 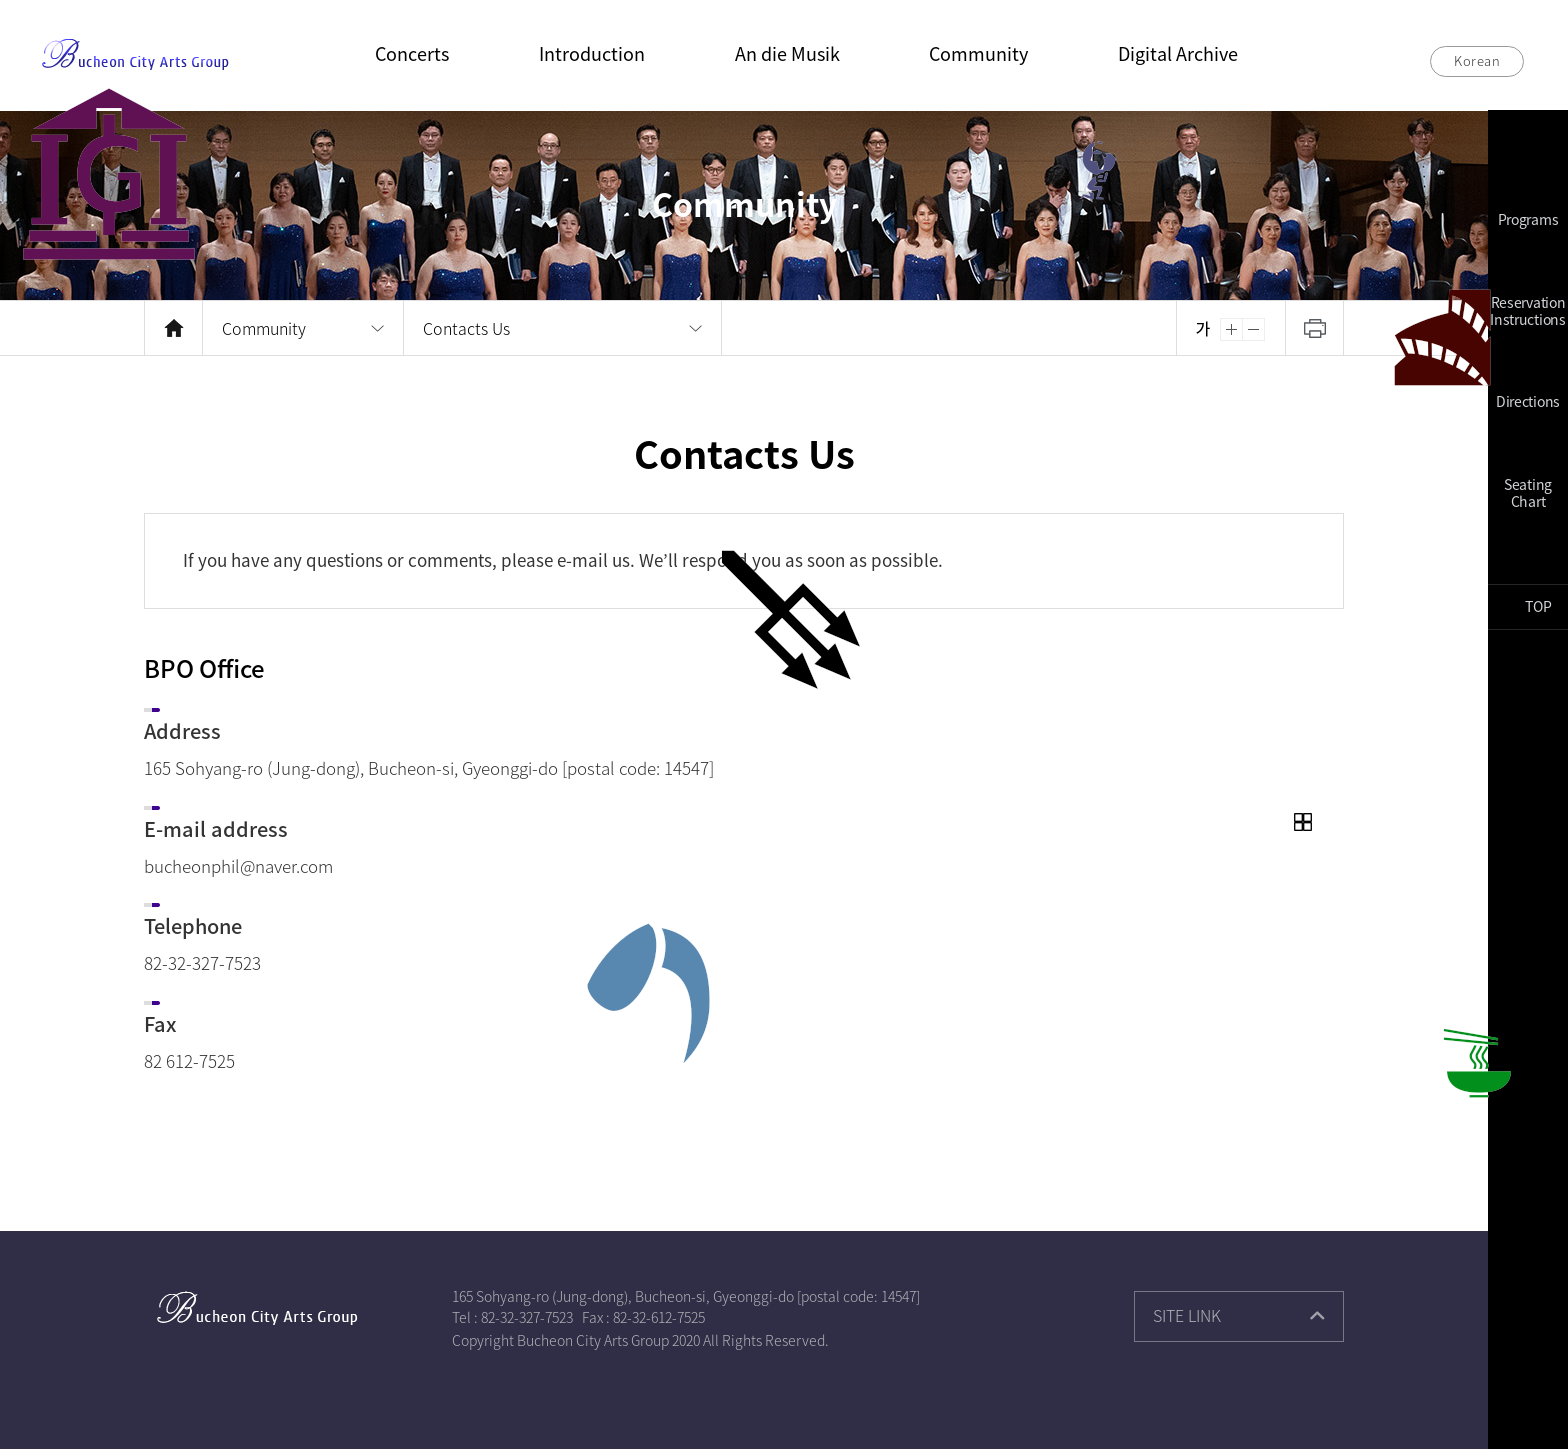 I want to click on place a brick or building block, so click(x=1303, y=822).